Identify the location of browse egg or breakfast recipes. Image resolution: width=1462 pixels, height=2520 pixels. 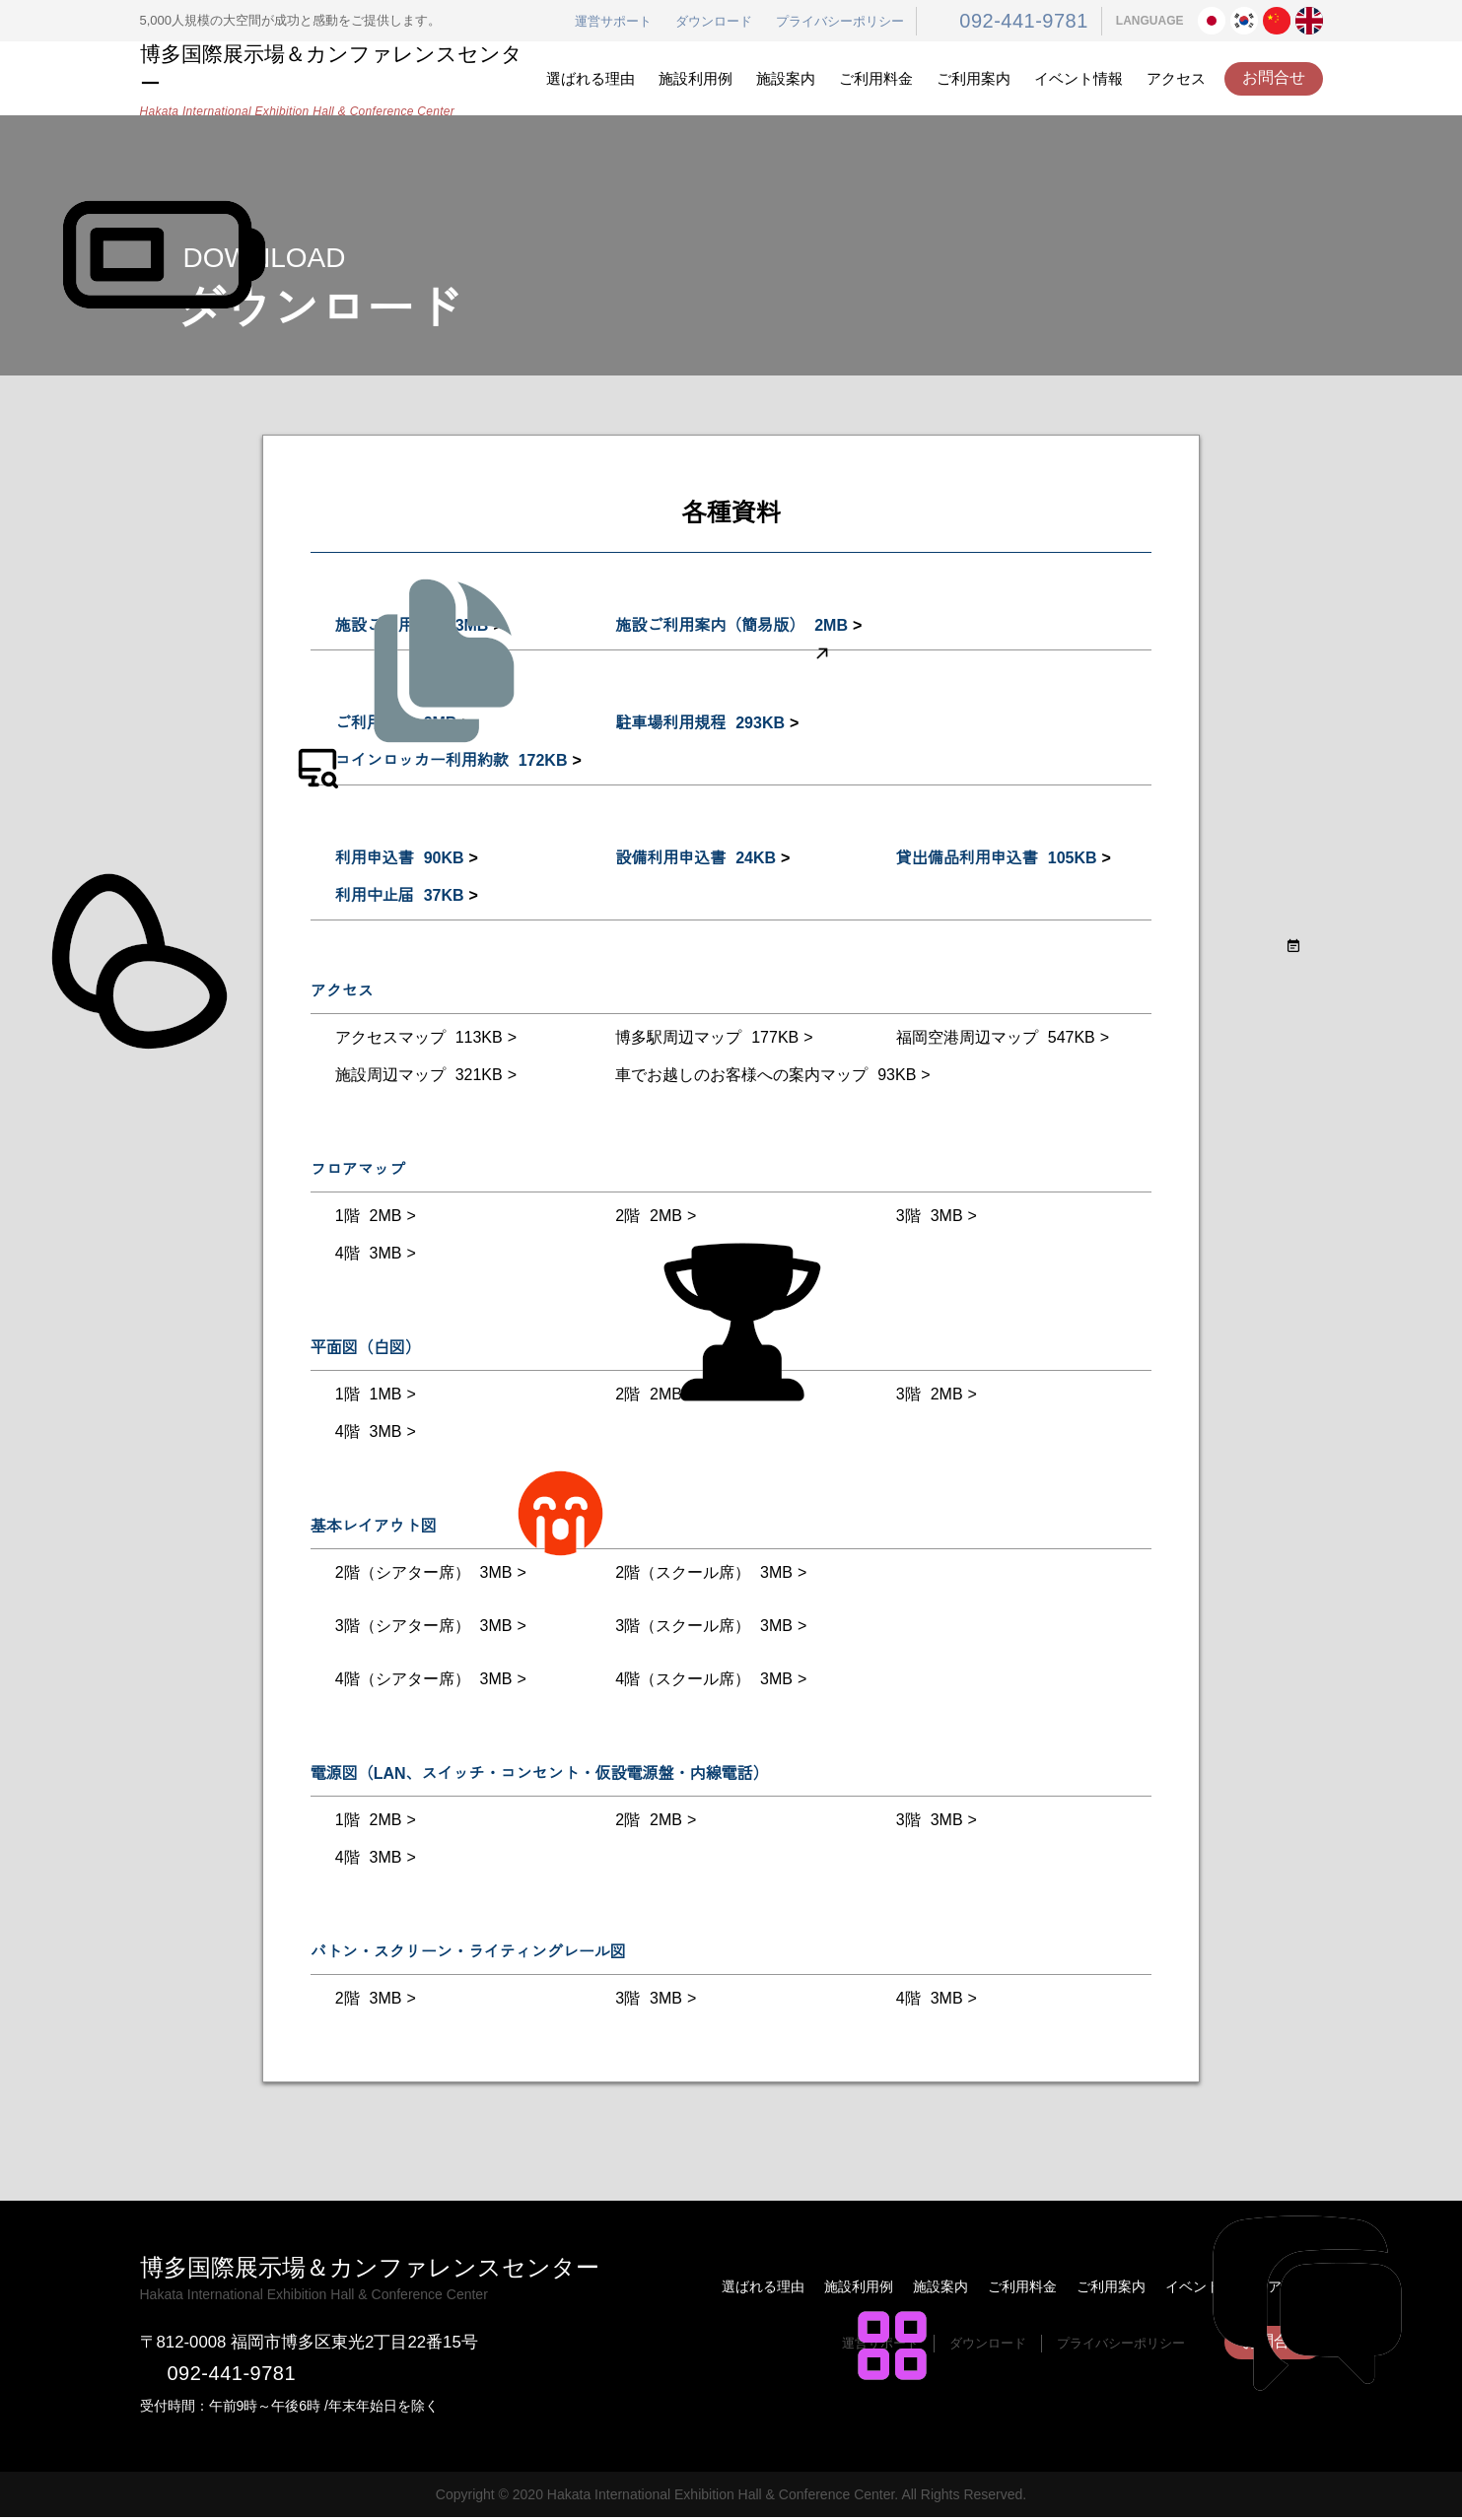
(139, 952).